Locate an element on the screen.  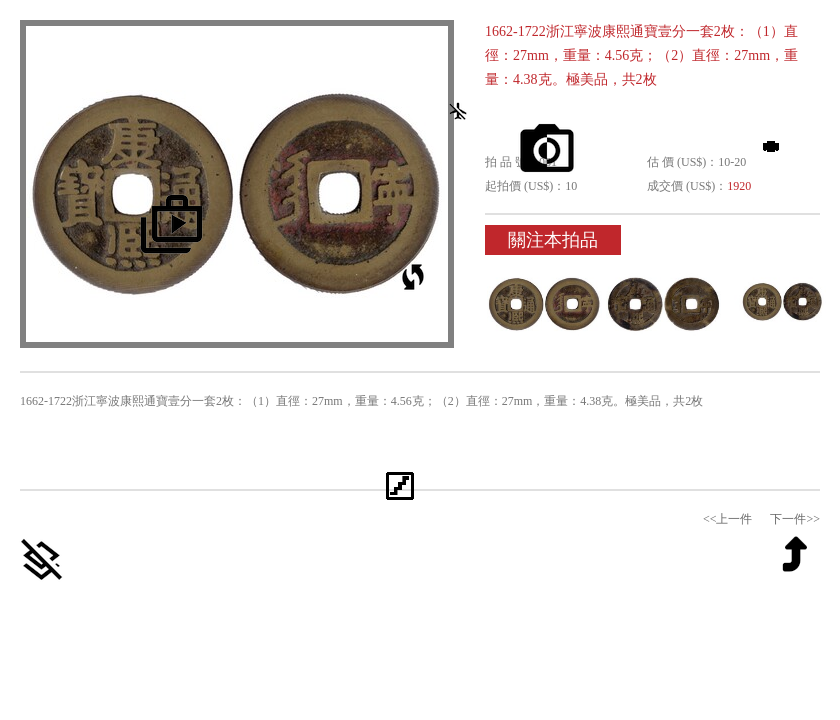
indicates stairs or stairway access is located at coordinates (400, 486).